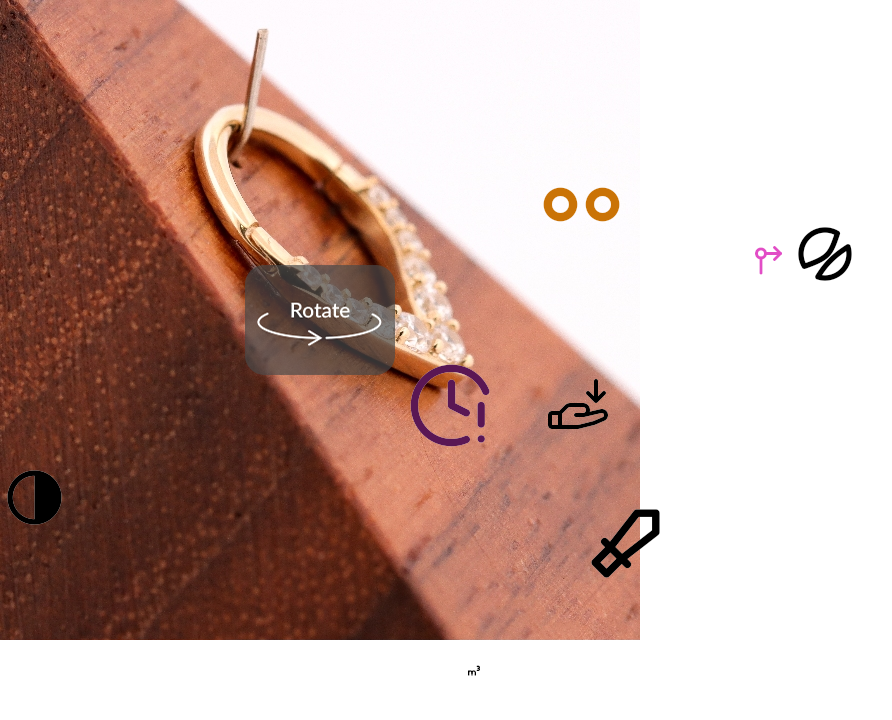 This screenshot has height=720, width=892. I want to click on open sharik file sharing app, so click(825, 254).